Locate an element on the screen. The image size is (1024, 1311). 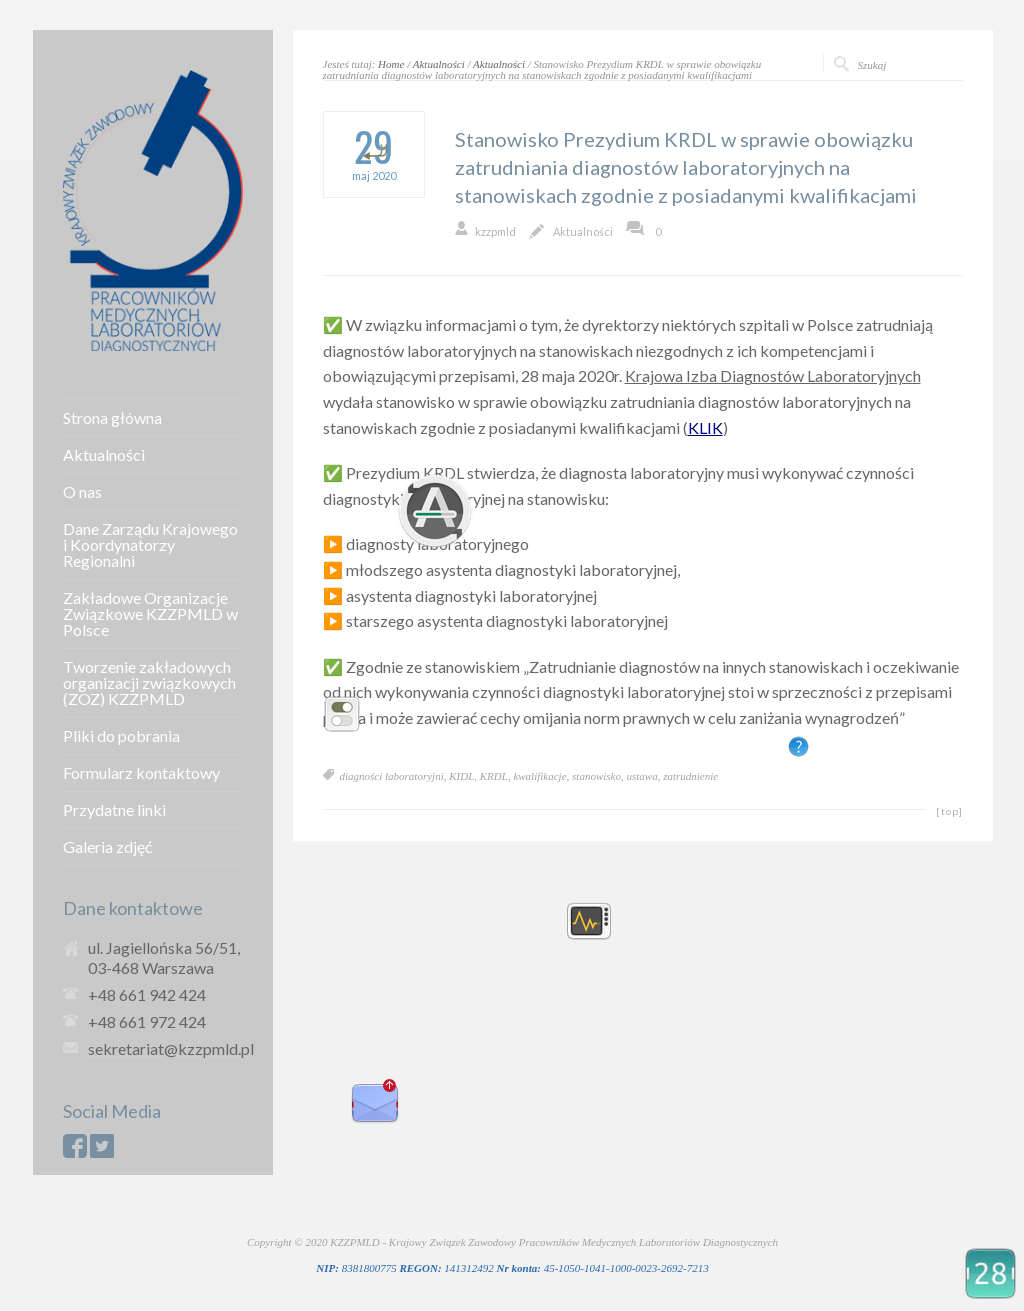
open system monitor application is located at coordinates (589, 921).